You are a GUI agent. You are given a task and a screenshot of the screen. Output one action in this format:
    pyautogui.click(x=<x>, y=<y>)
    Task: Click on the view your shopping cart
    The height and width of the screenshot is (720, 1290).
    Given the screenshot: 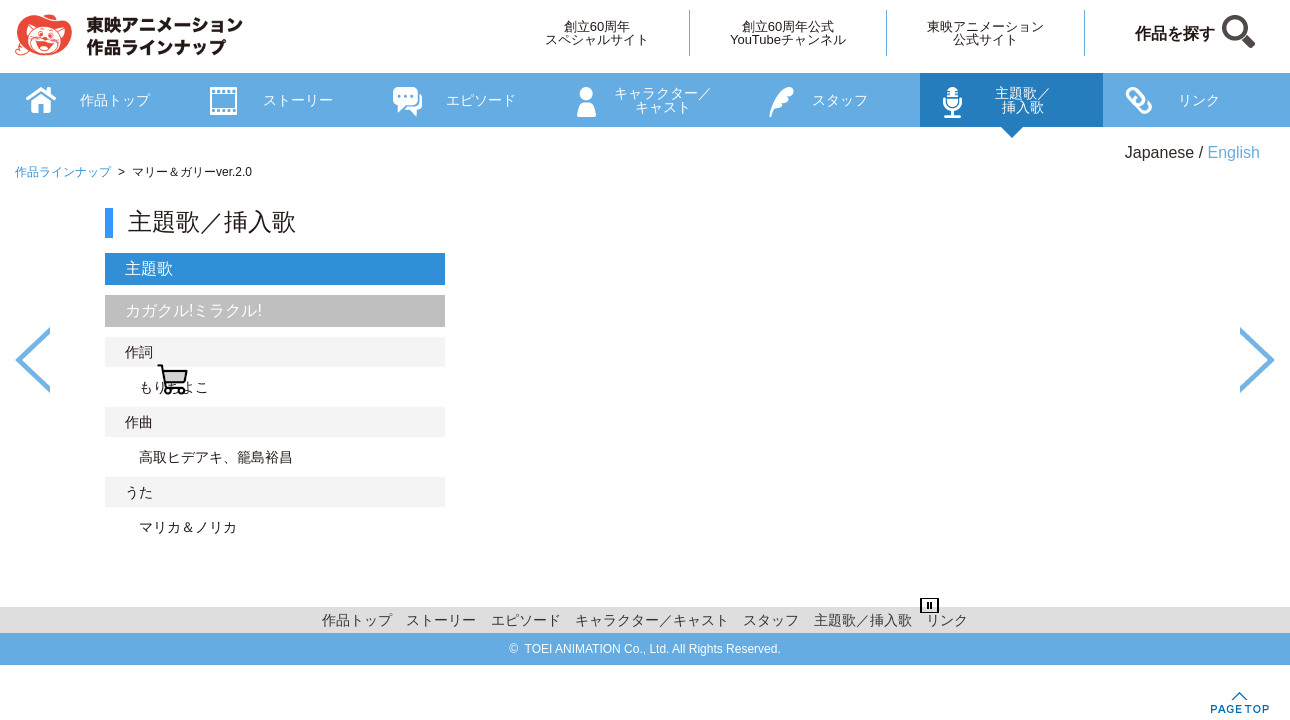 What is the action you would take?
    pyautogui.click(x=173, y=380)
    